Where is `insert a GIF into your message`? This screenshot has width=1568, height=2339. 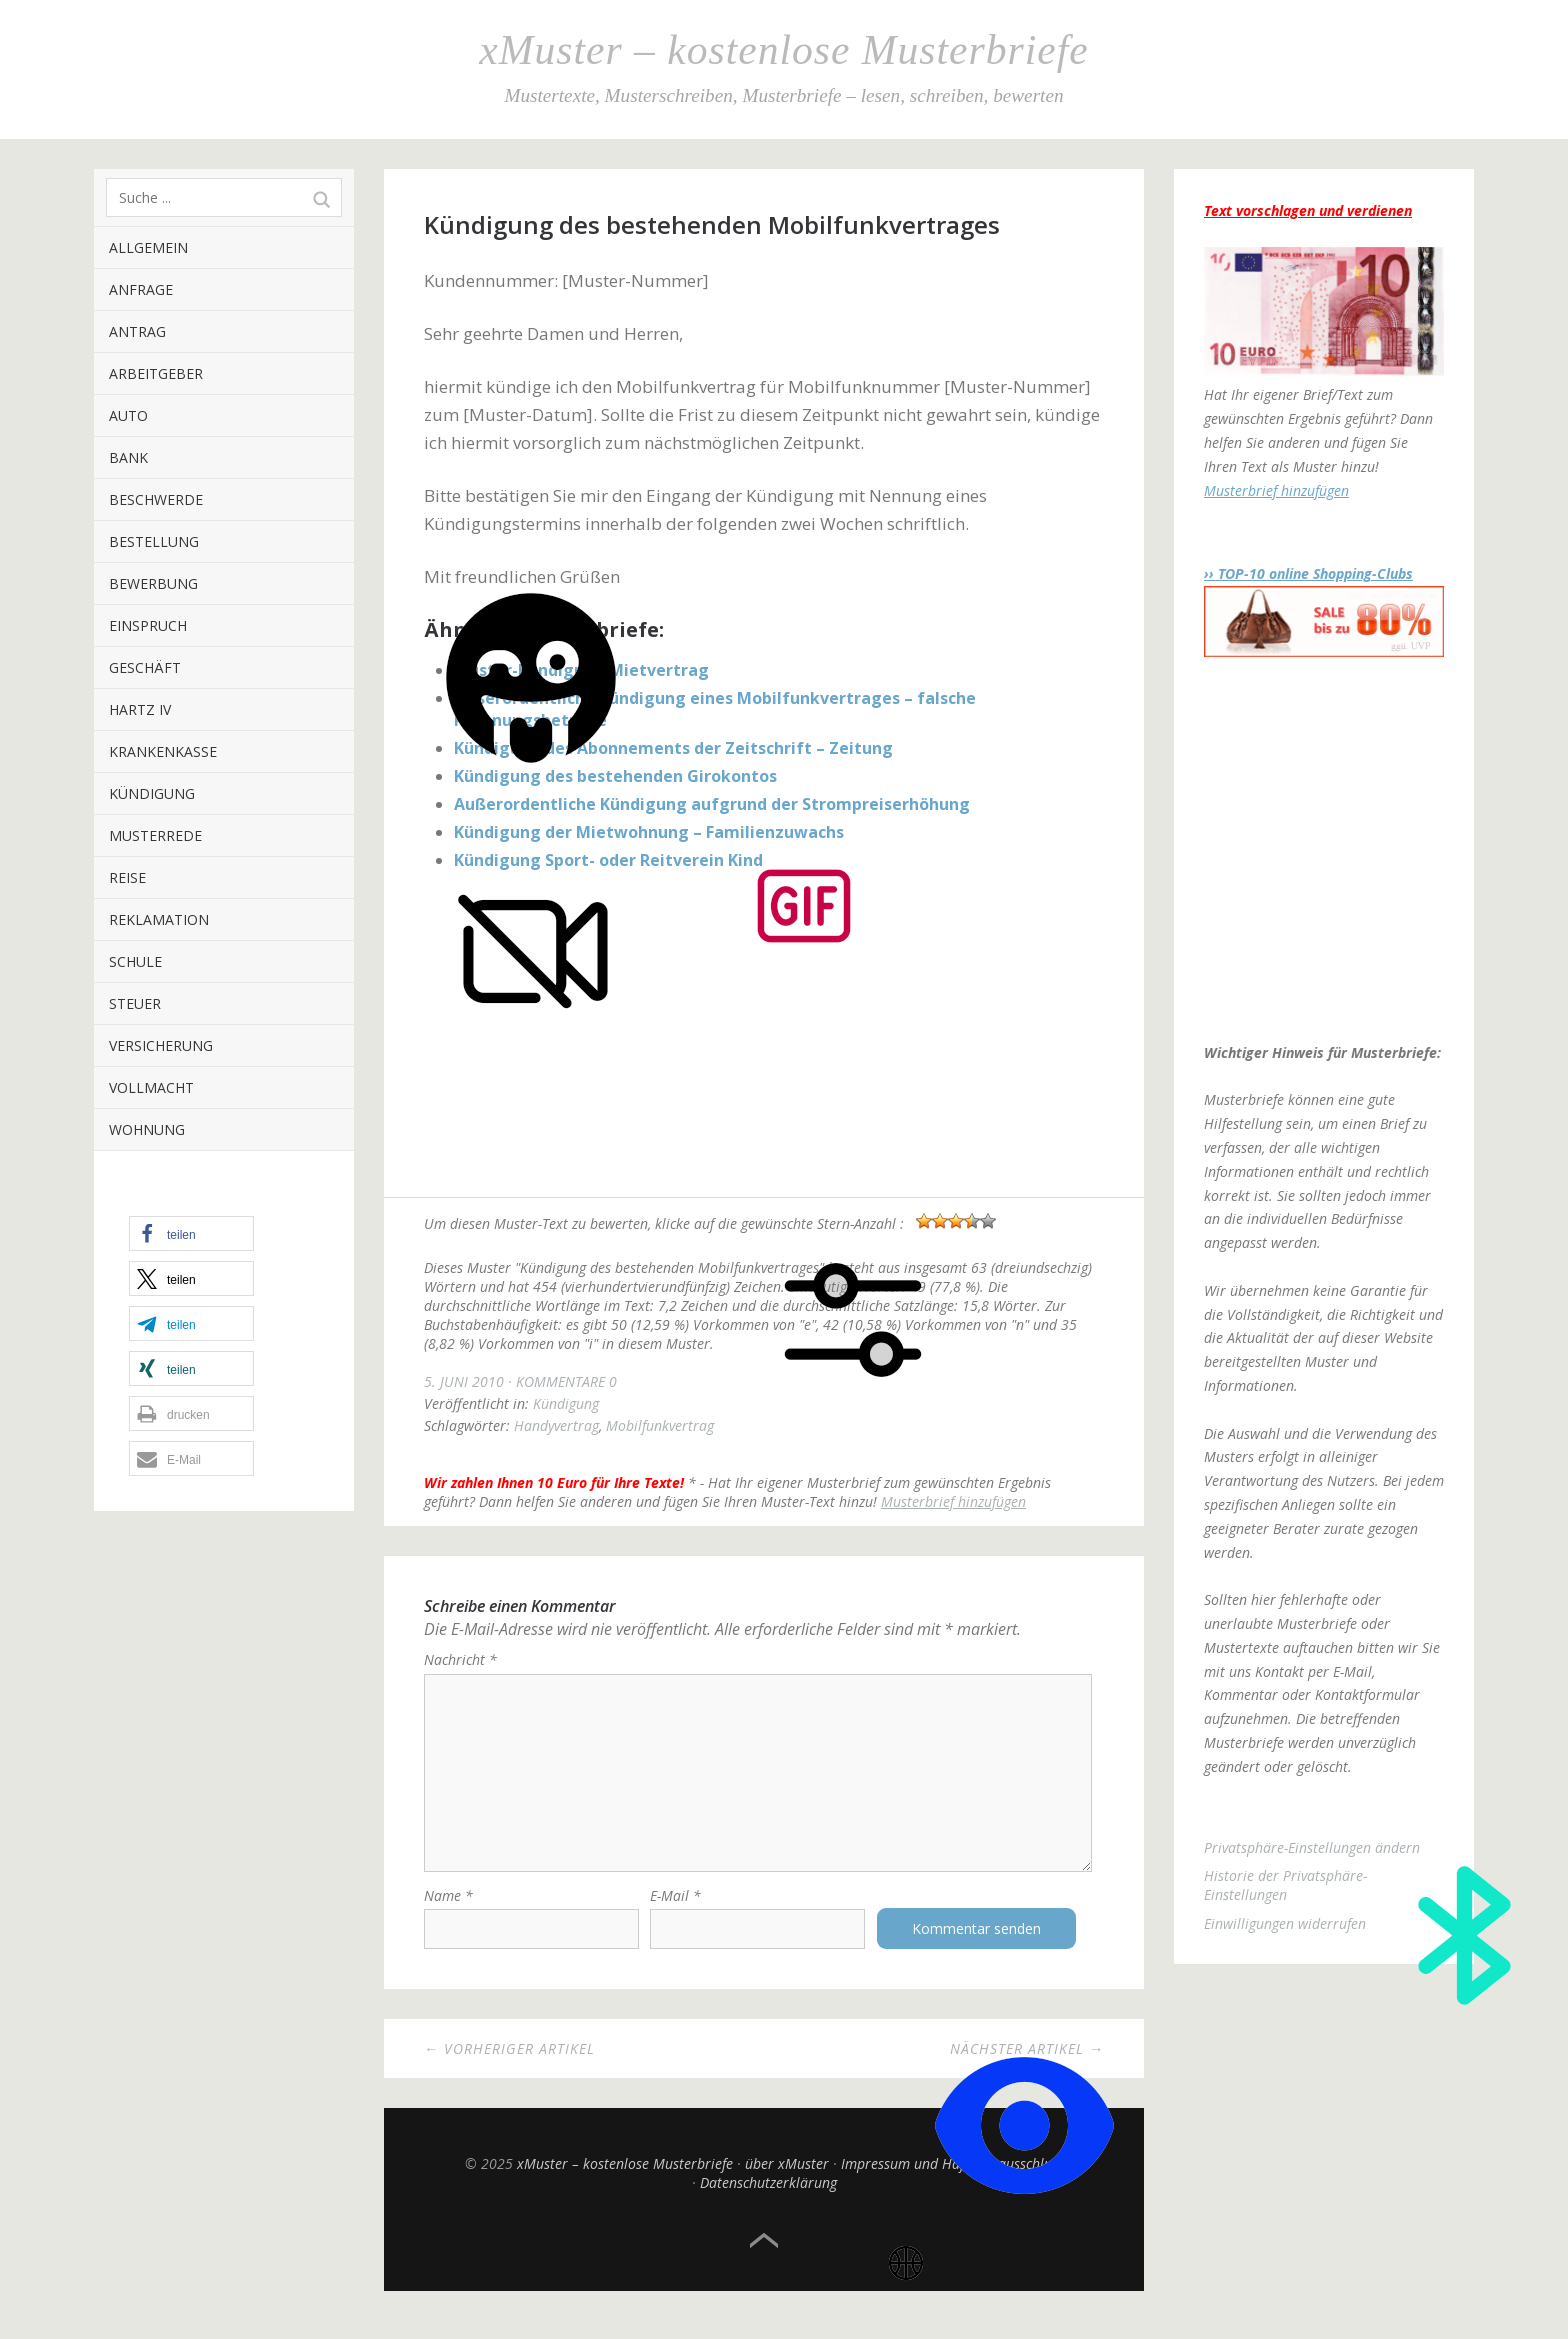
insert a GIF into your message is located at coordinates (804, 906).